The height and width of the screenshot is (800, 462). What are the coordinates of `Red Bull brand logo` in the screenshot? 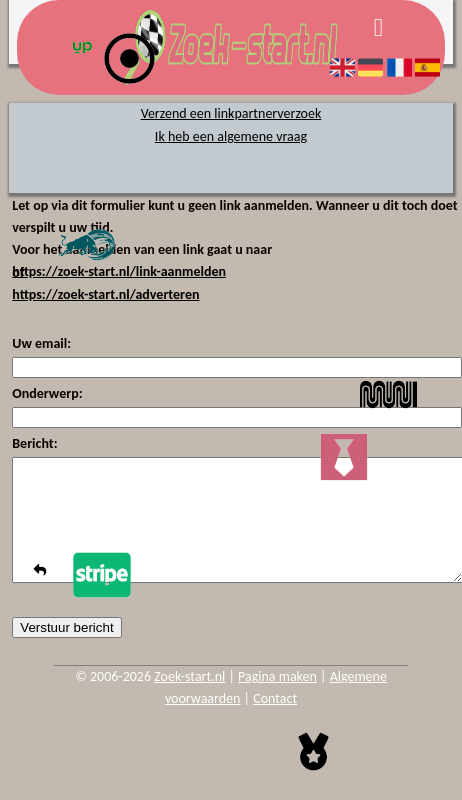 It's located at (87, 245).